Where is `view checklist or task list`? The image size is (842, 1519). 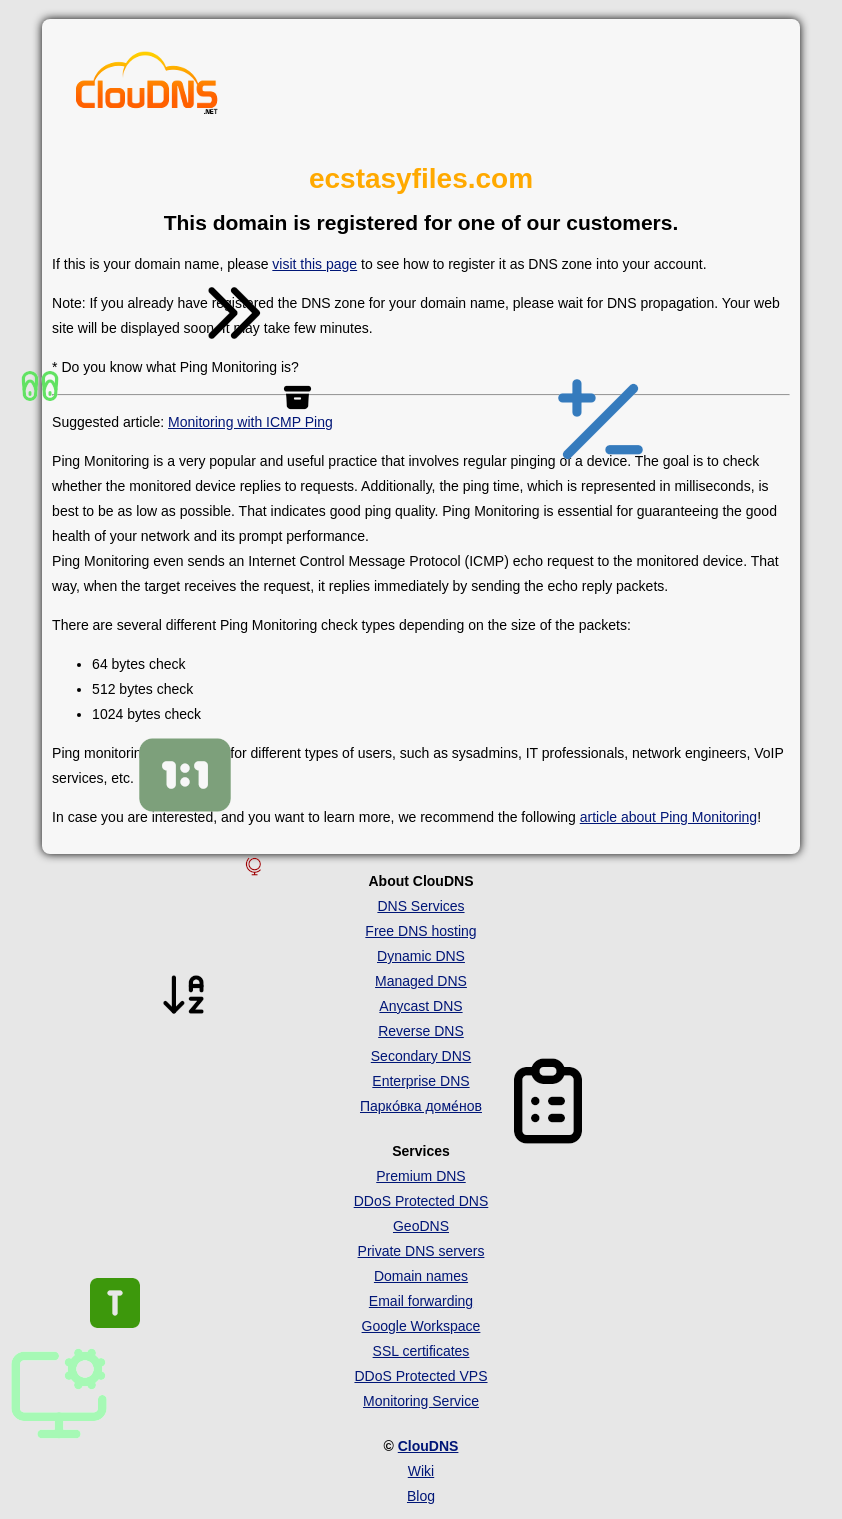 view checklist or task list is located at coordinates (548, 1101).